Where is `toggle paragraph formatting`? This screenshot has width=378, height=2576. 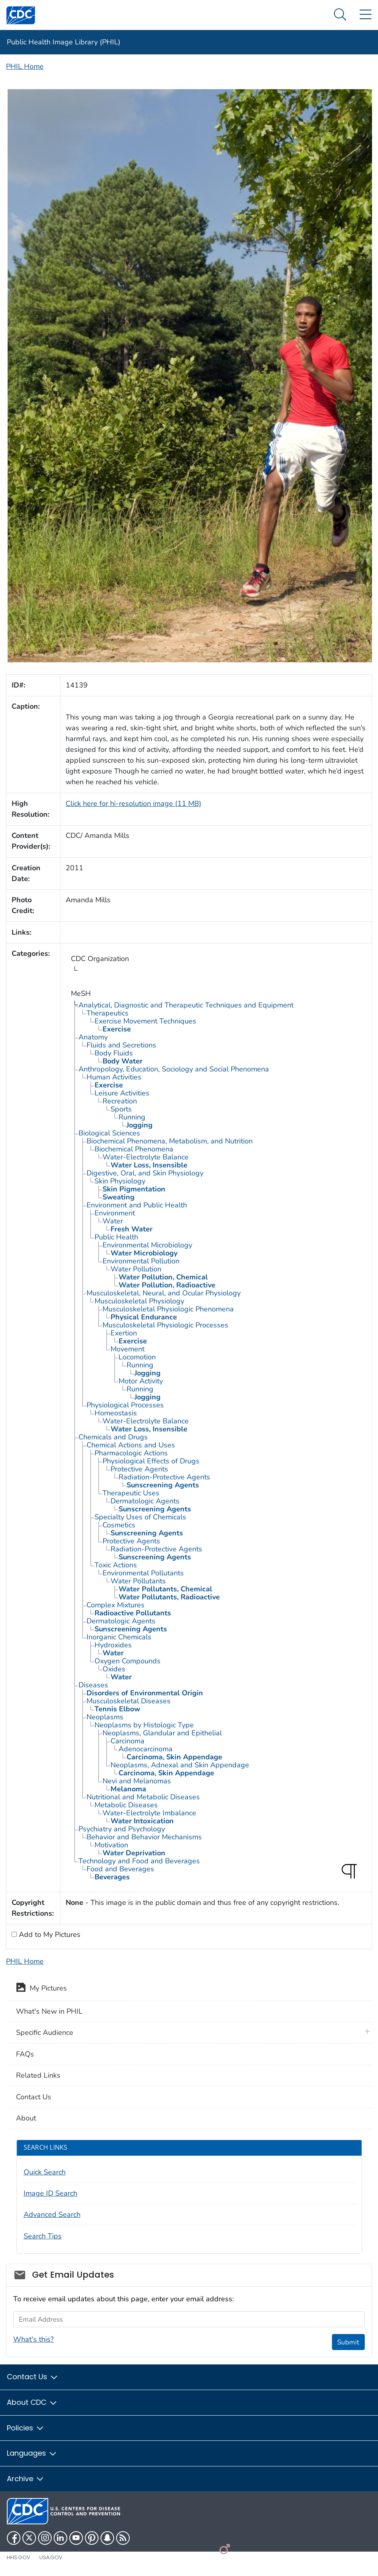
toggle paragraph formatting is located at coordinates (350, 1871).